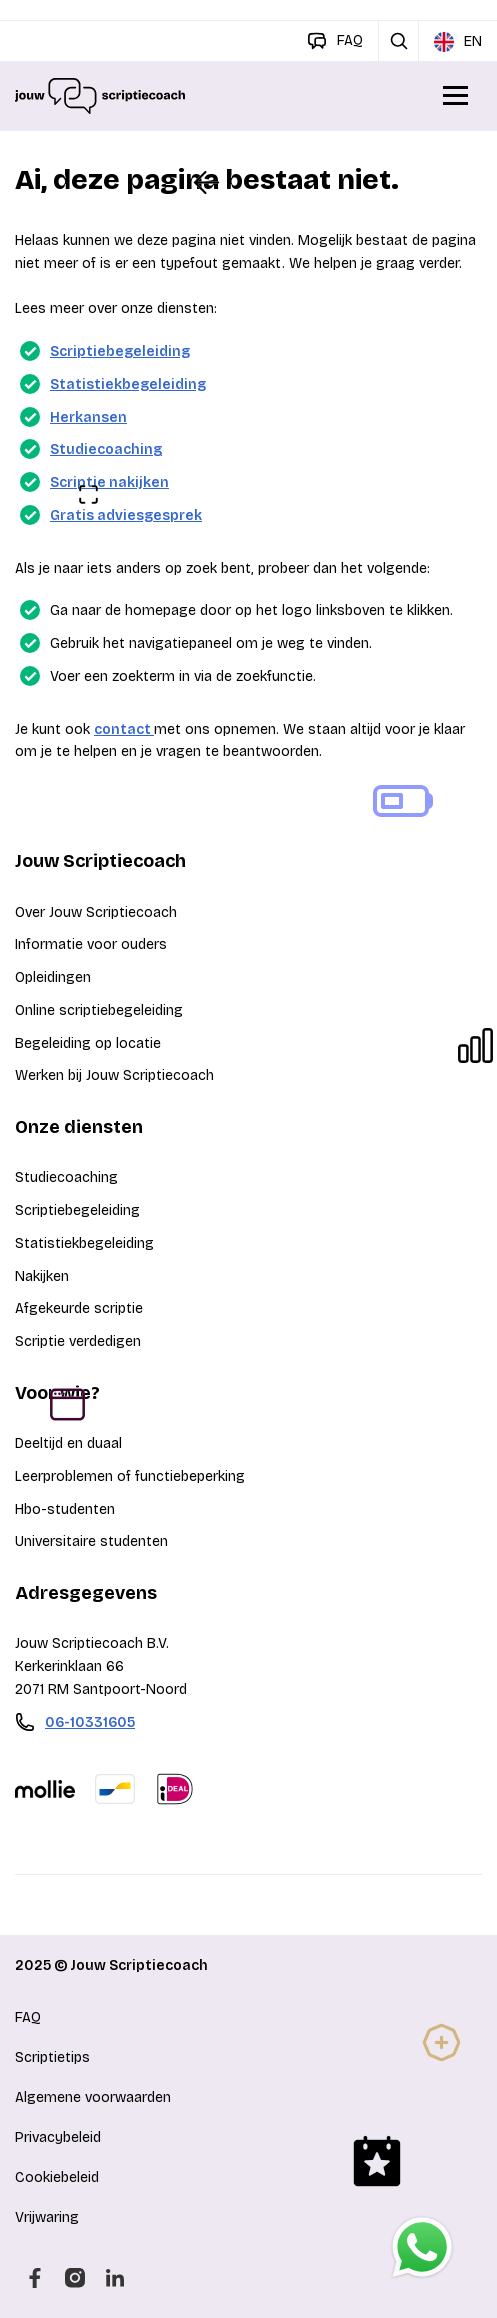  I want to click on view starred or favorite events, so click(377, 2163).